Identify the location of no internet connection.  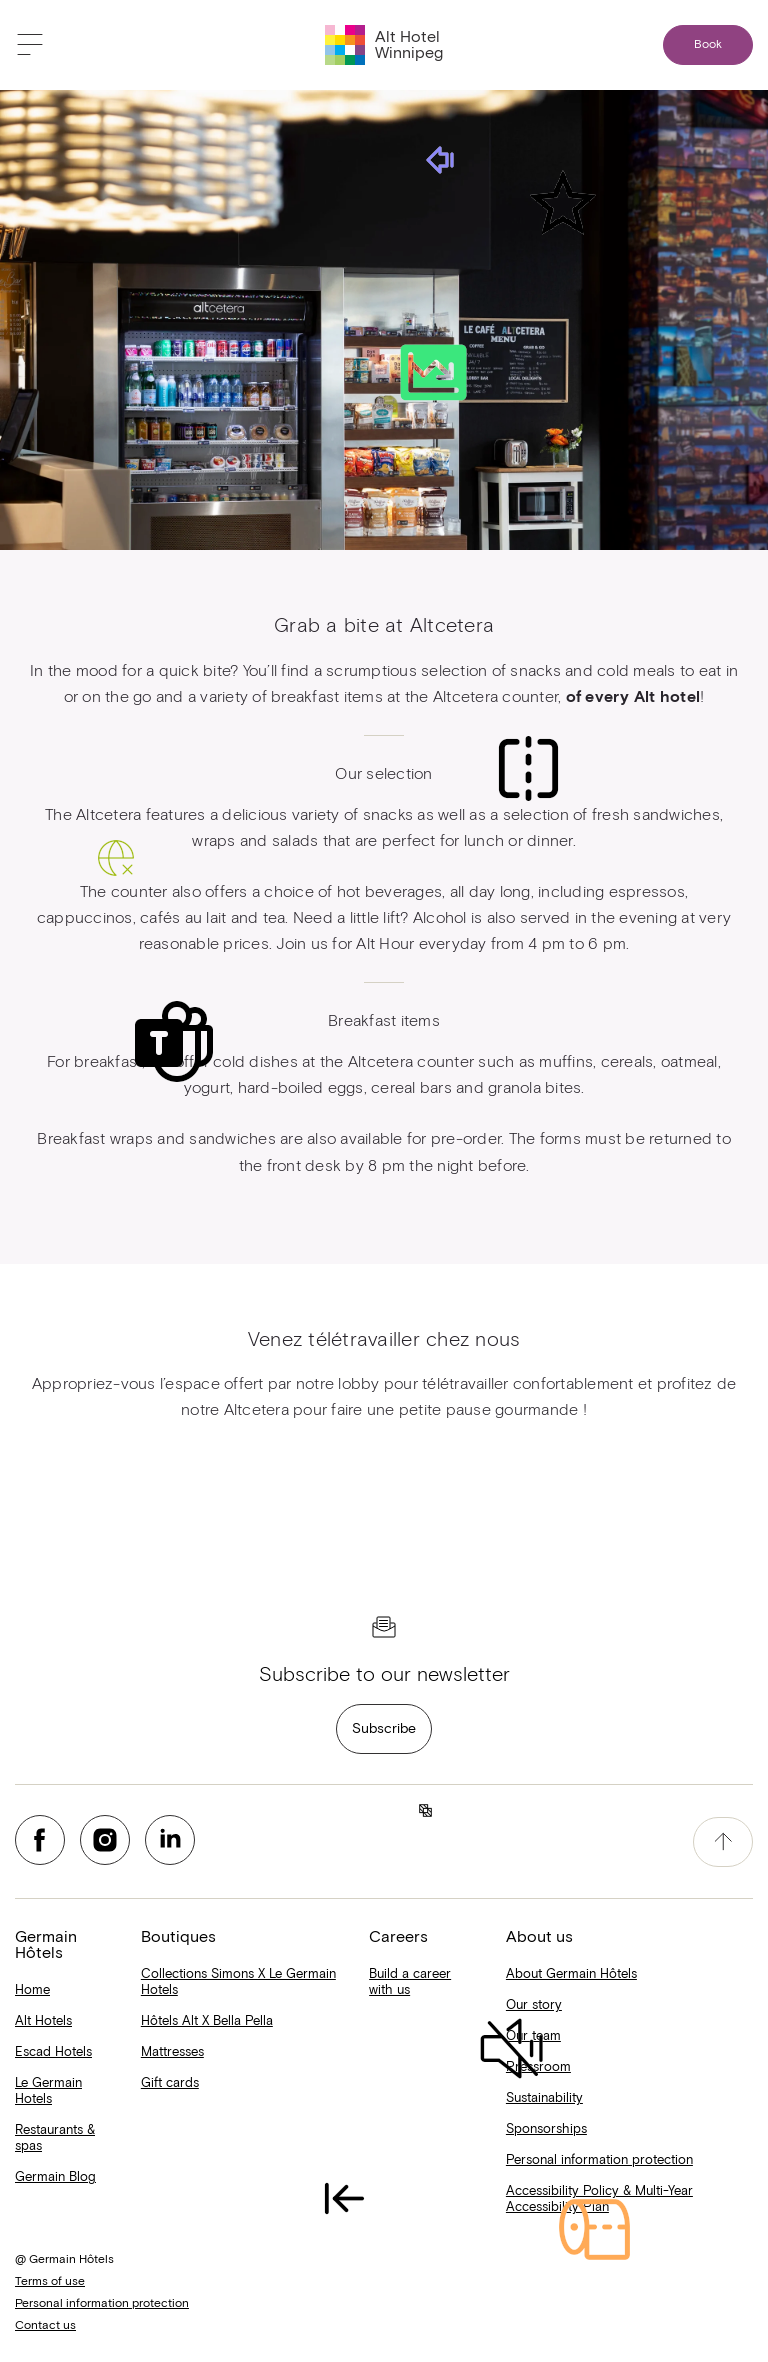
(116, 858).